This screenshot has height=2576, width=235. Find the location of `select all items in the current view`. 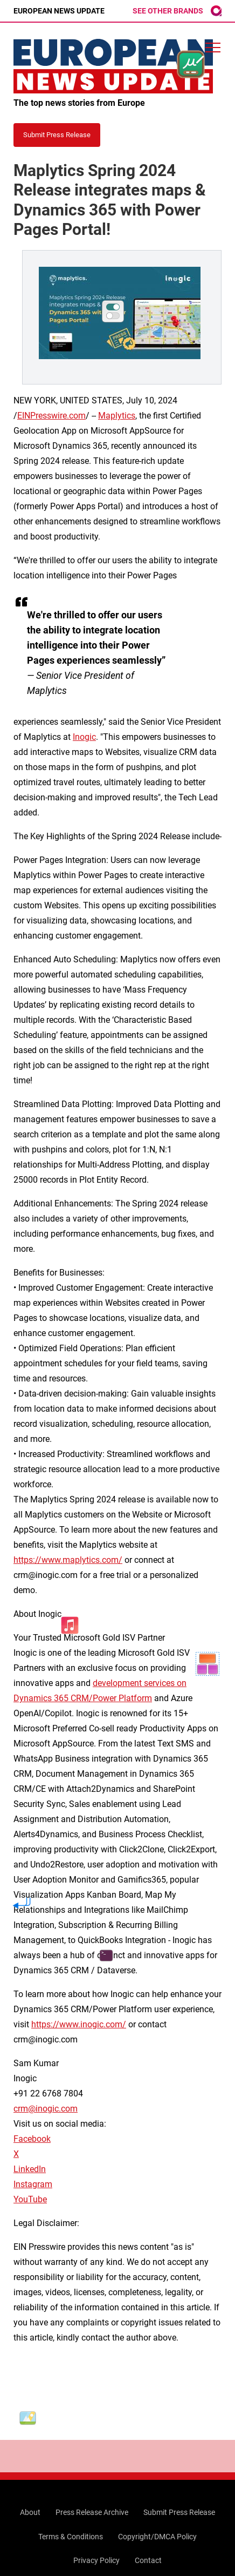

select all items in the current view is located at coordinates (208, 1664).